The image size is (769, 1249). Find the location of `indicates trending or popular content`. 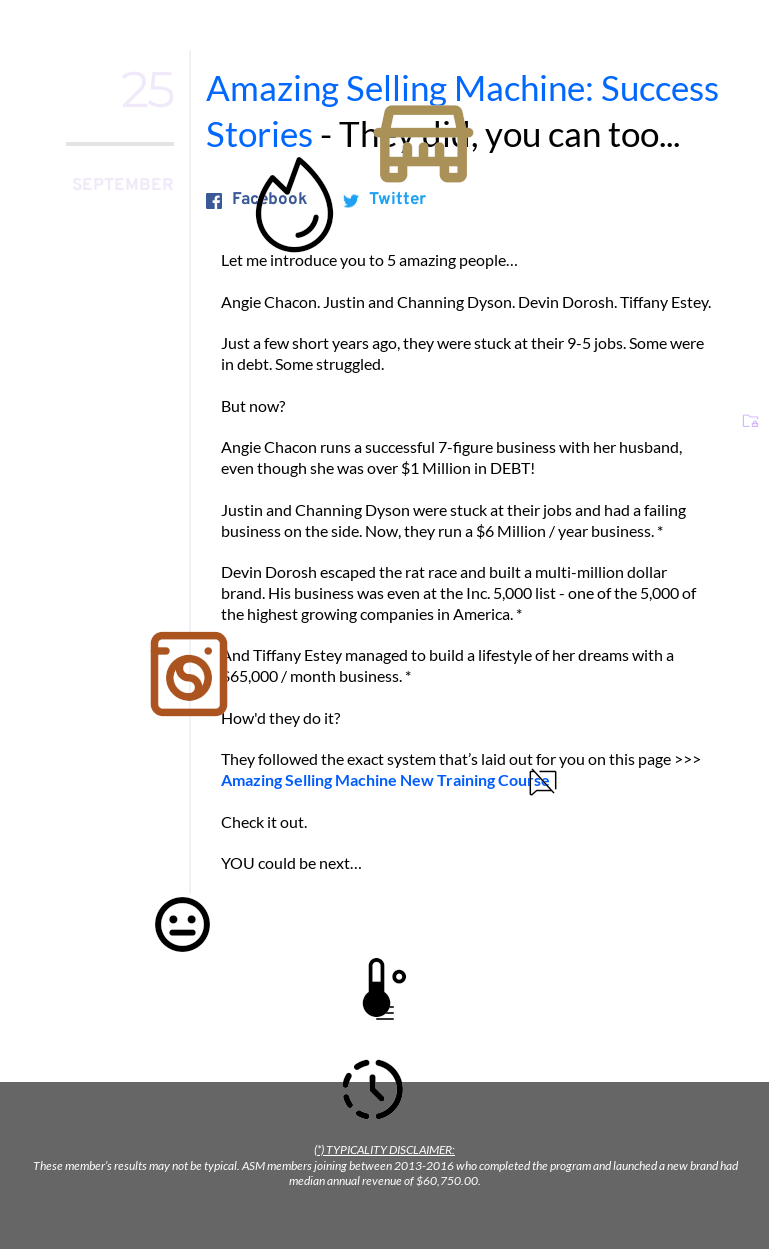

indicates trending or popular content is located at coordinates (294, 206).